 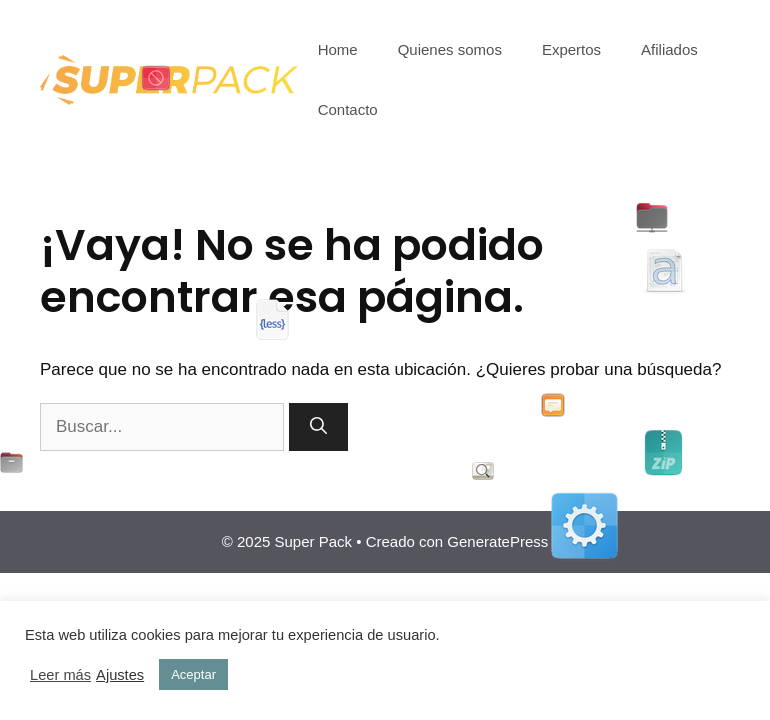 I want to click on a LESS stylesheet file, so click(x=272, y=319).